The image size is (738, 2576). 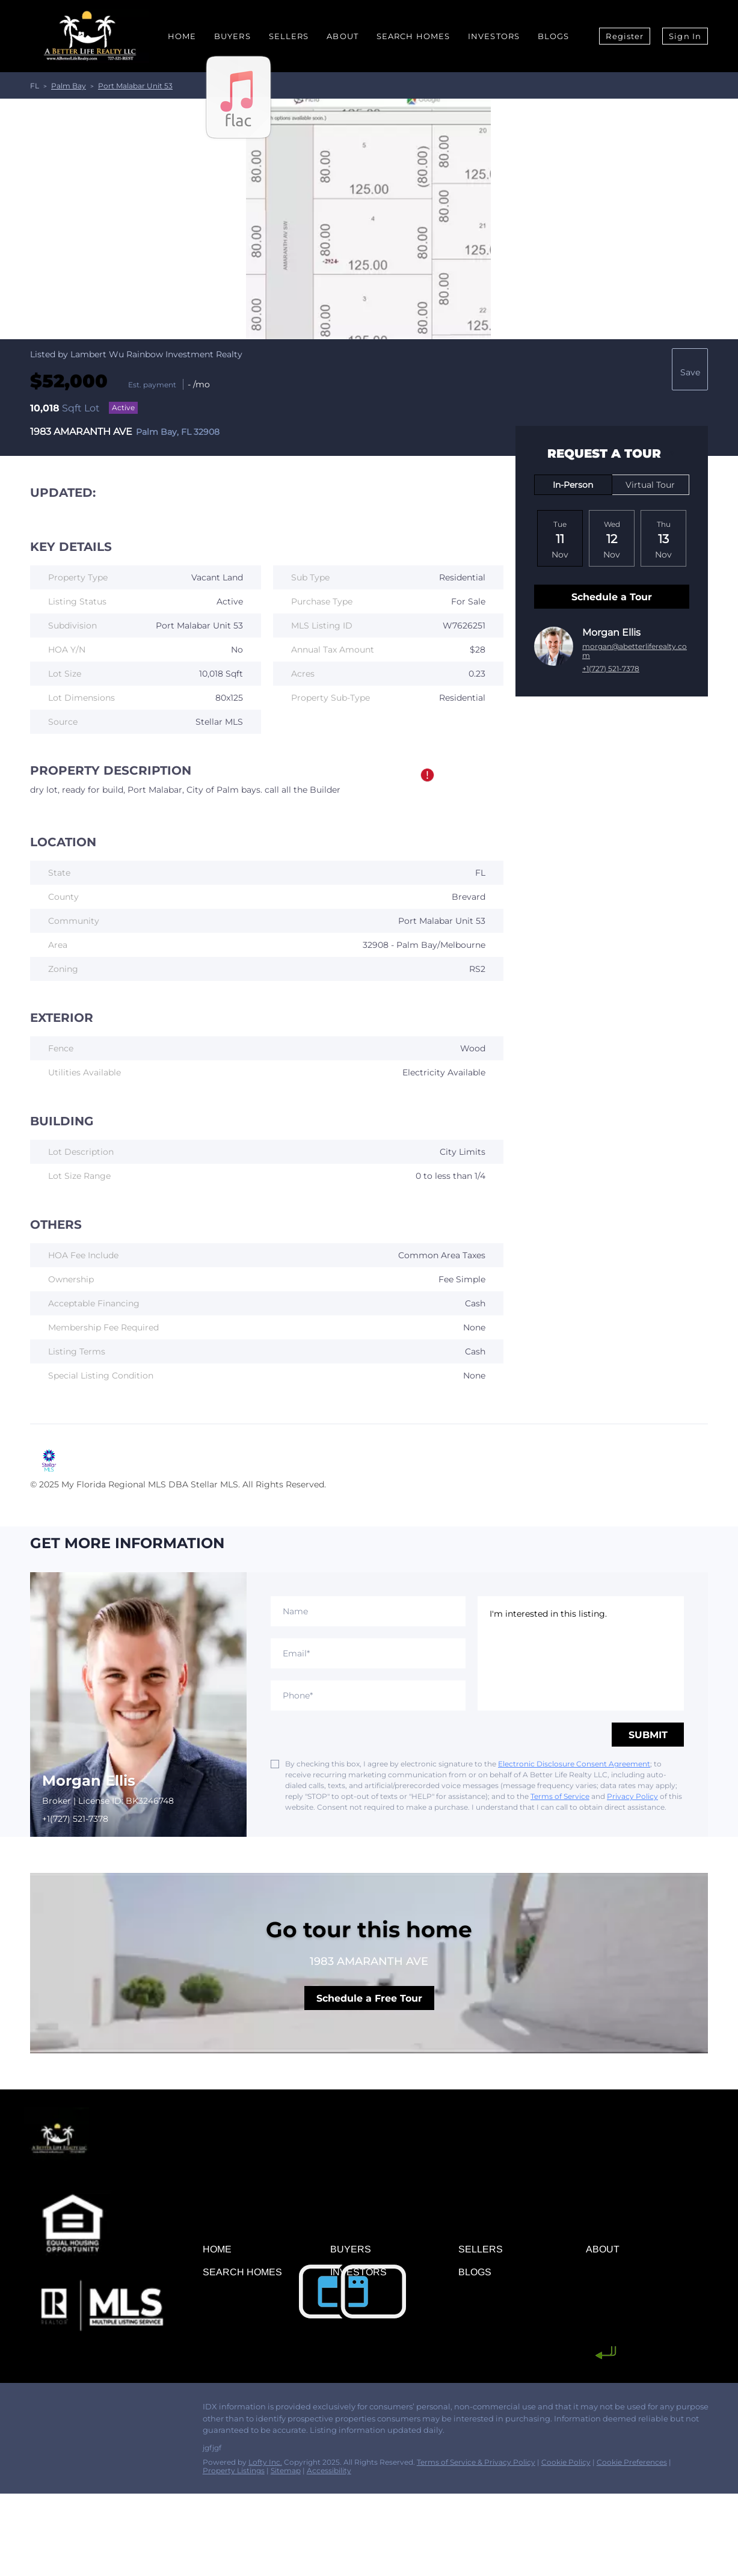 I want to click on indicates important or critical status, so click(x=427, y=775).